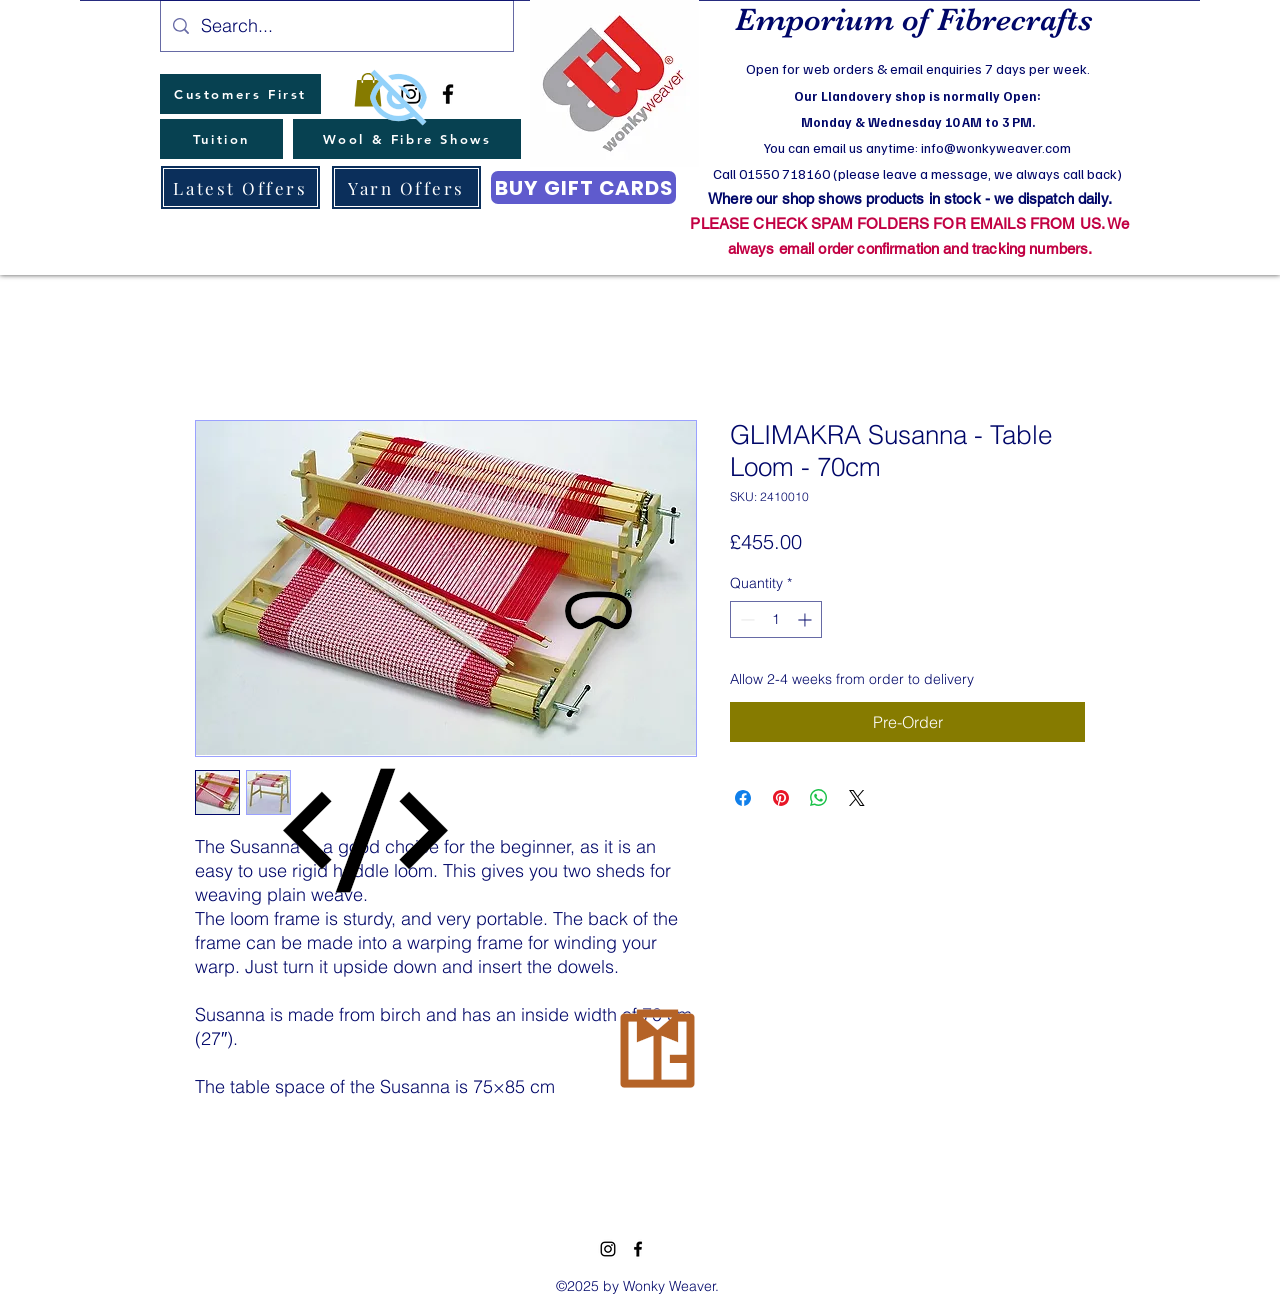 This screenshot has width=1280, height=1299. What do you see at coordinates (657, 1046) in the screenshot?
I see `view clothing or apparel options` at bounding box center [657, 1046].